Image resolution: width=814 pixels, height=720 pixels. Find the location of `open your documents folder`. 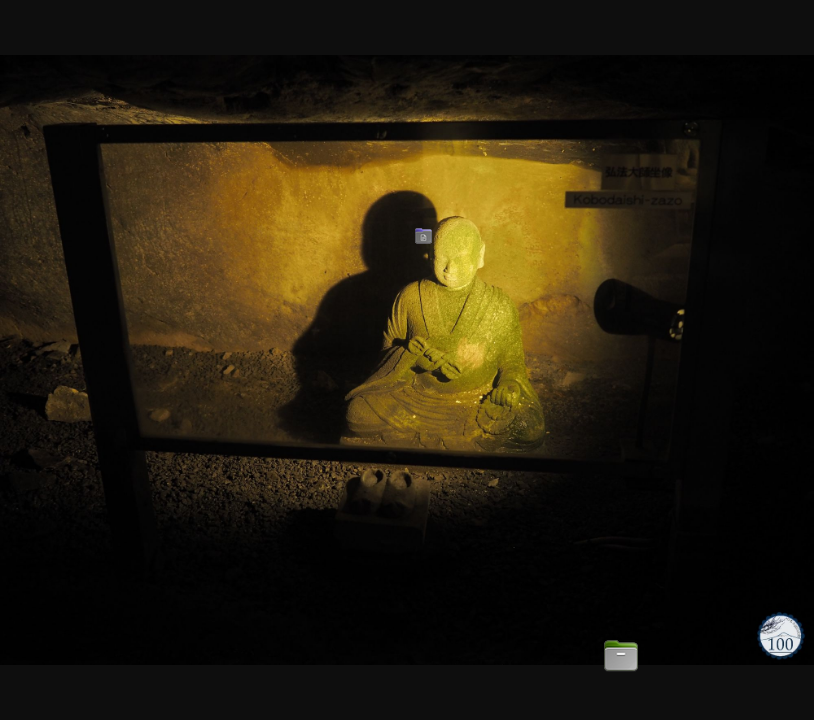

open your documents folder is located at coordinates (423, 235).